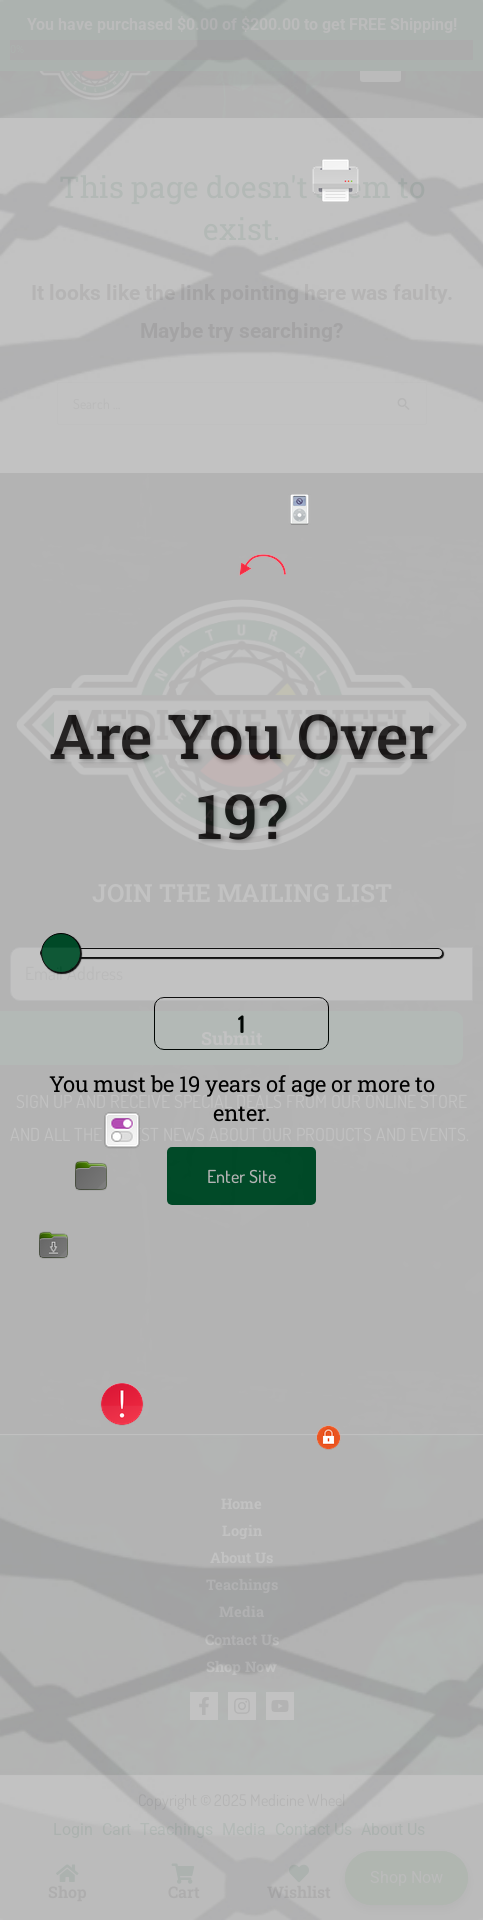 The image size is (483, 1920). Describe the element at coordinates (299, 509) in the screenshot. I see `iPod classic device not connected or unavailable` at that location.